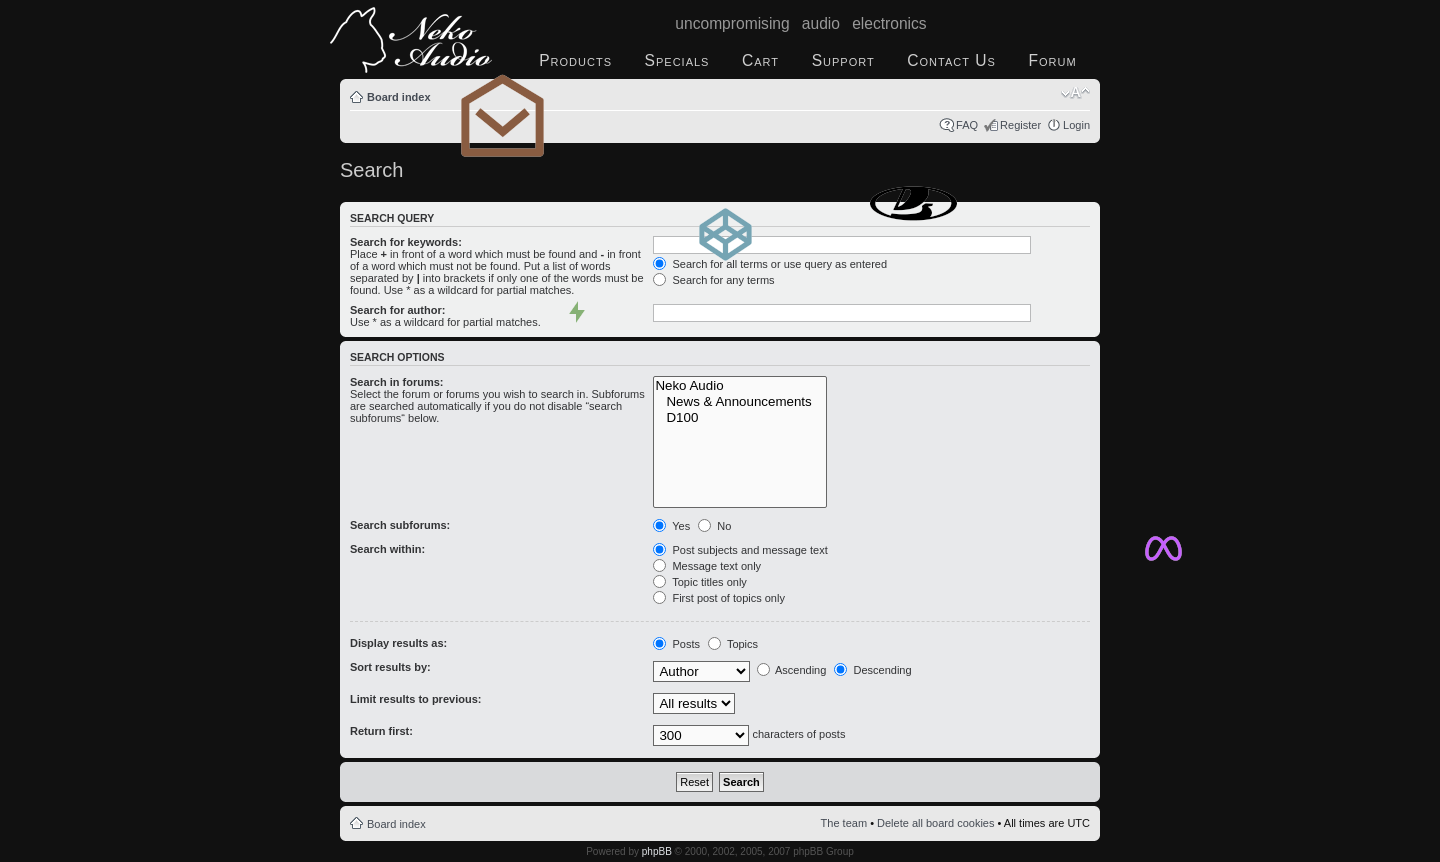 This screenshot has width=1440, height=862. Describe the element at coordinates (725, 234) in the screenshot. I see `open CodePen website or app` at that location.